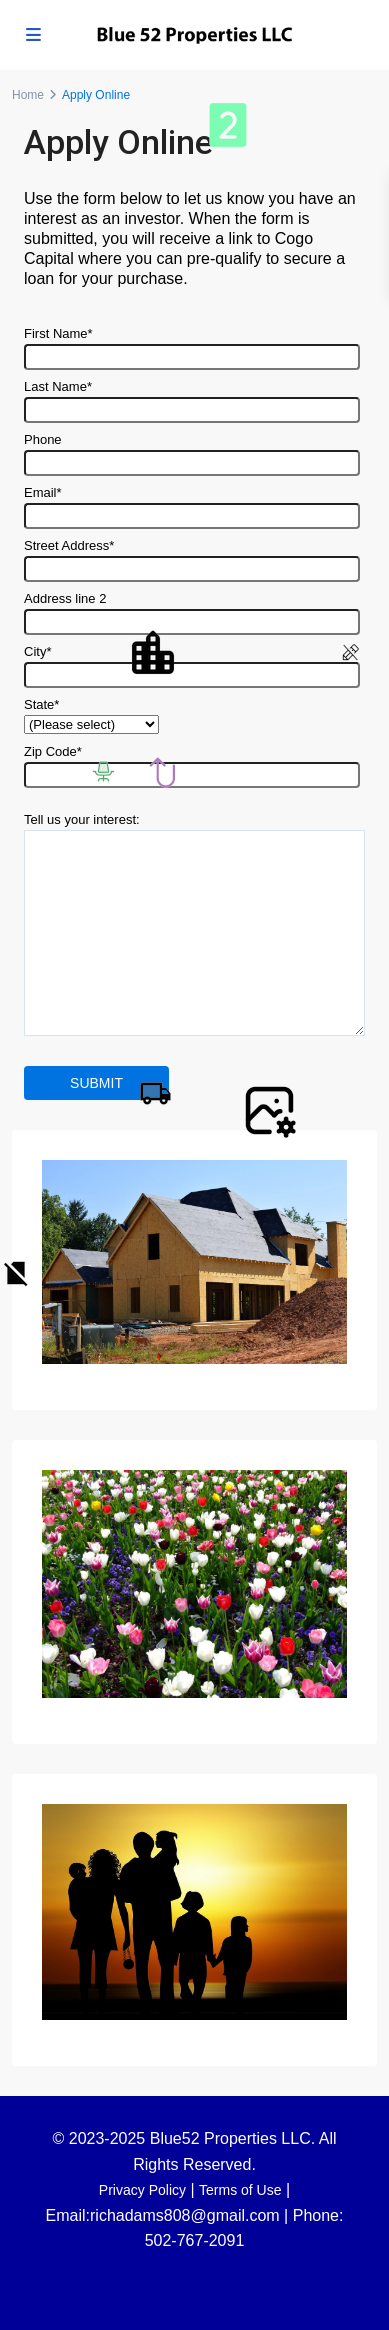  Describe the element at coordinates (16, 1273) in the screenshot. I see `no sim card detected` at that location.